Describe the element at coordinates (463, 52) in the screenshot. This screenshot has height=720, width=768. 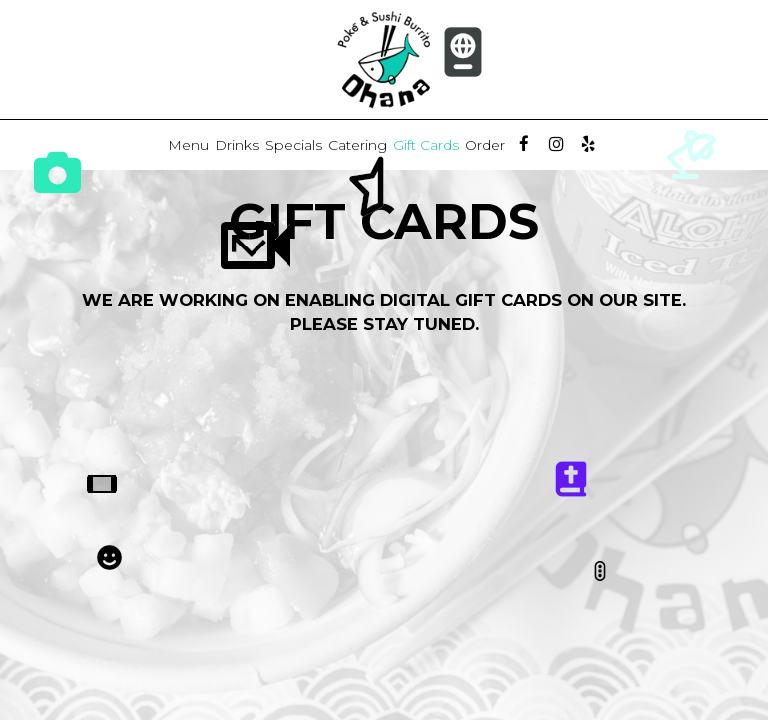
I see `access passport or travel documents` at that location.